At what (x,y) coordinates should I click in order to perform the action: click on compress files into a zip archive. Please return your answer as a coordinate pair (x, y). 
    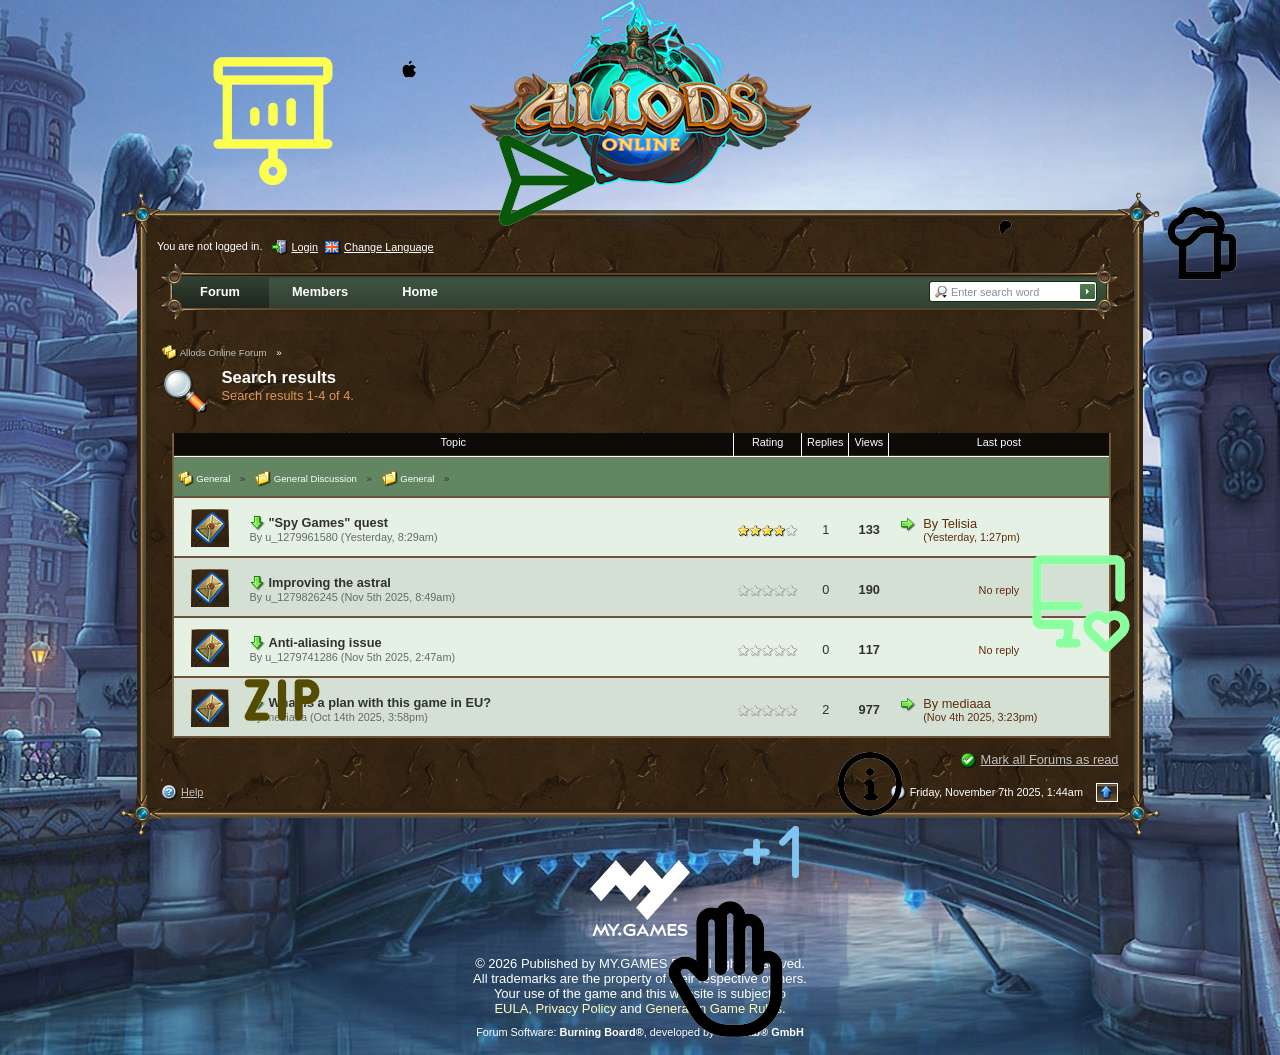
    Looking at the image, I should click on (282, 700).